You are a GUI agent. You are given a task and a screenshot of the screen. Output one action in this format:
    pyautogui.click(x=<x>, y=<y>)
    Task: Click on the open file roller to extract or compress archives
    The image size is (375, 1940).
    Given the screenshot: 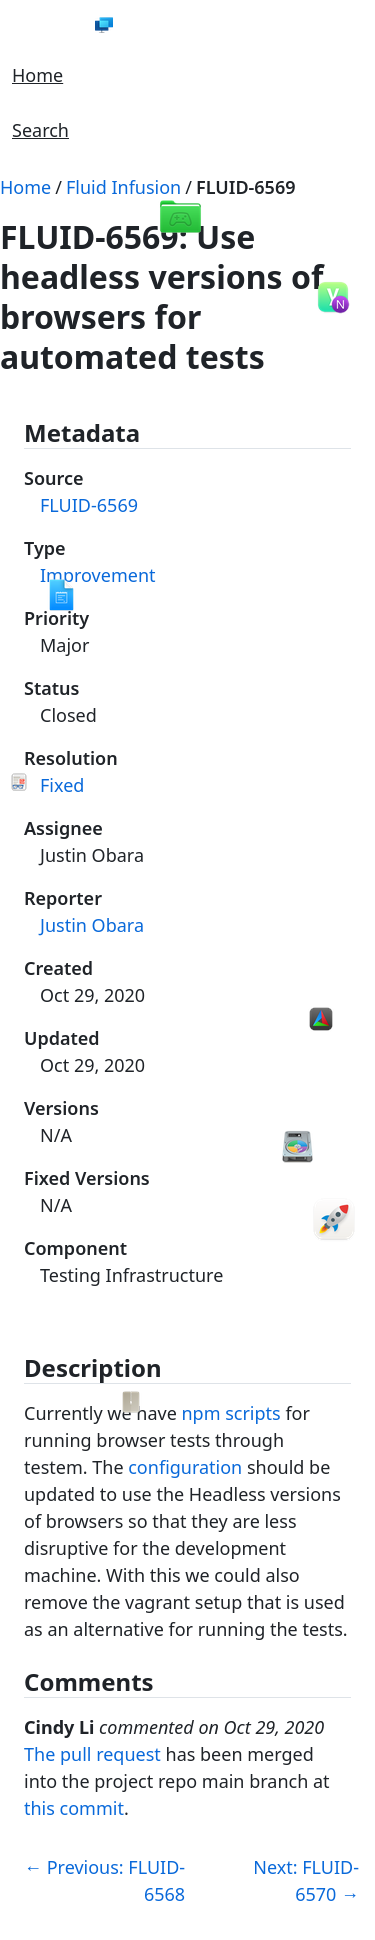 What is the action you would take?
    pyautogui.click(x=131, y=1402)
    